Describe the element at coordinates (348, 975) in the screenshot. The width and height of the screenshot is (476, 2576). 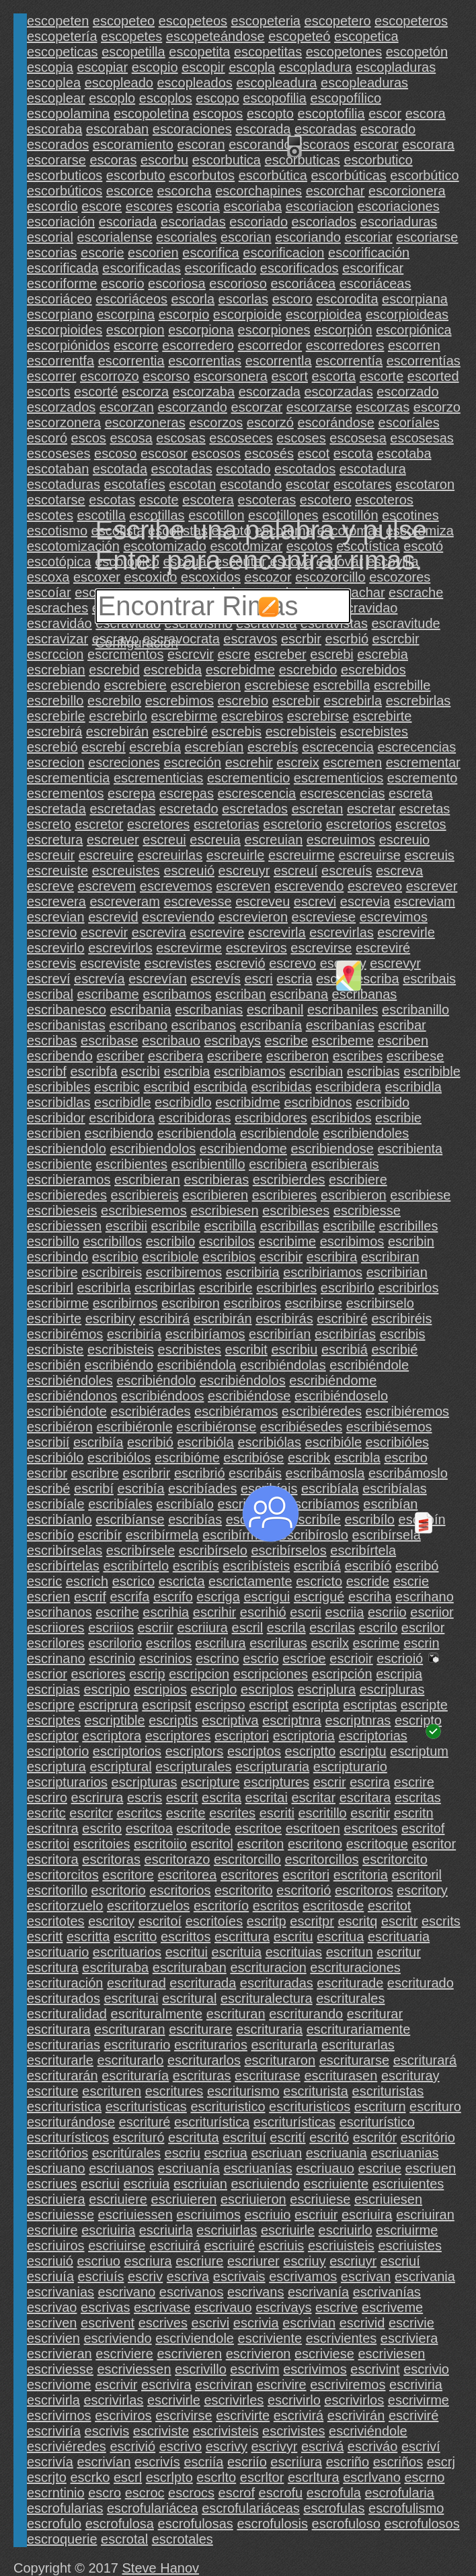
I see `a google earth kml file containing location data` at that location.